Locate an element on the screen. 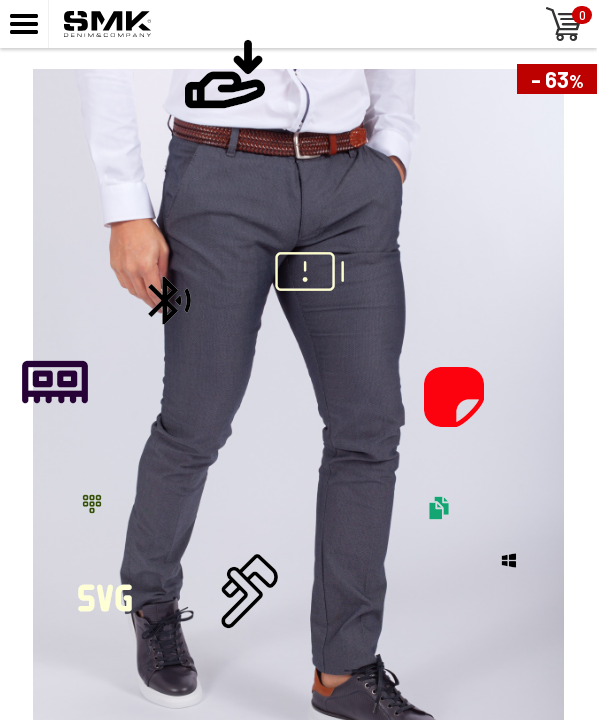 This screenshot has width=597, height=720. add a sticker to your message is located at coordinates (454, 397).